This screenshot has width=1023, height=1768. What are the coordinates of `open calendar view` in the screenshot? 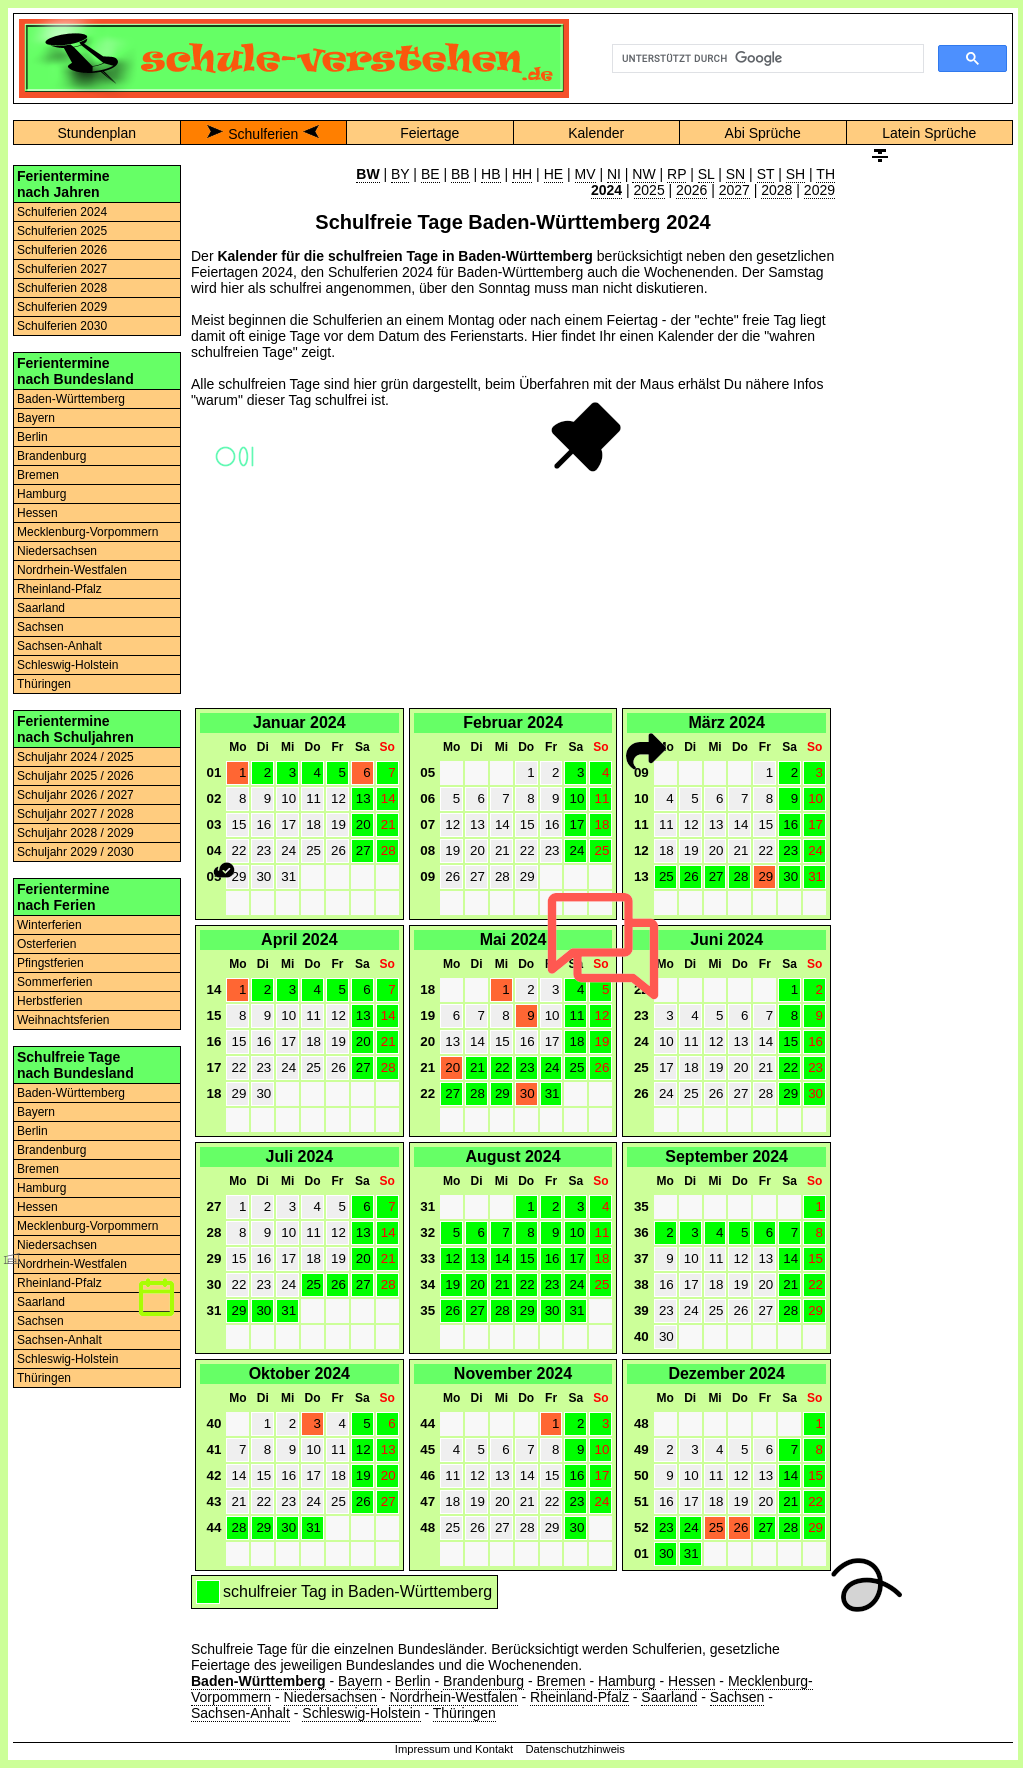 It's located at (156, 1298).